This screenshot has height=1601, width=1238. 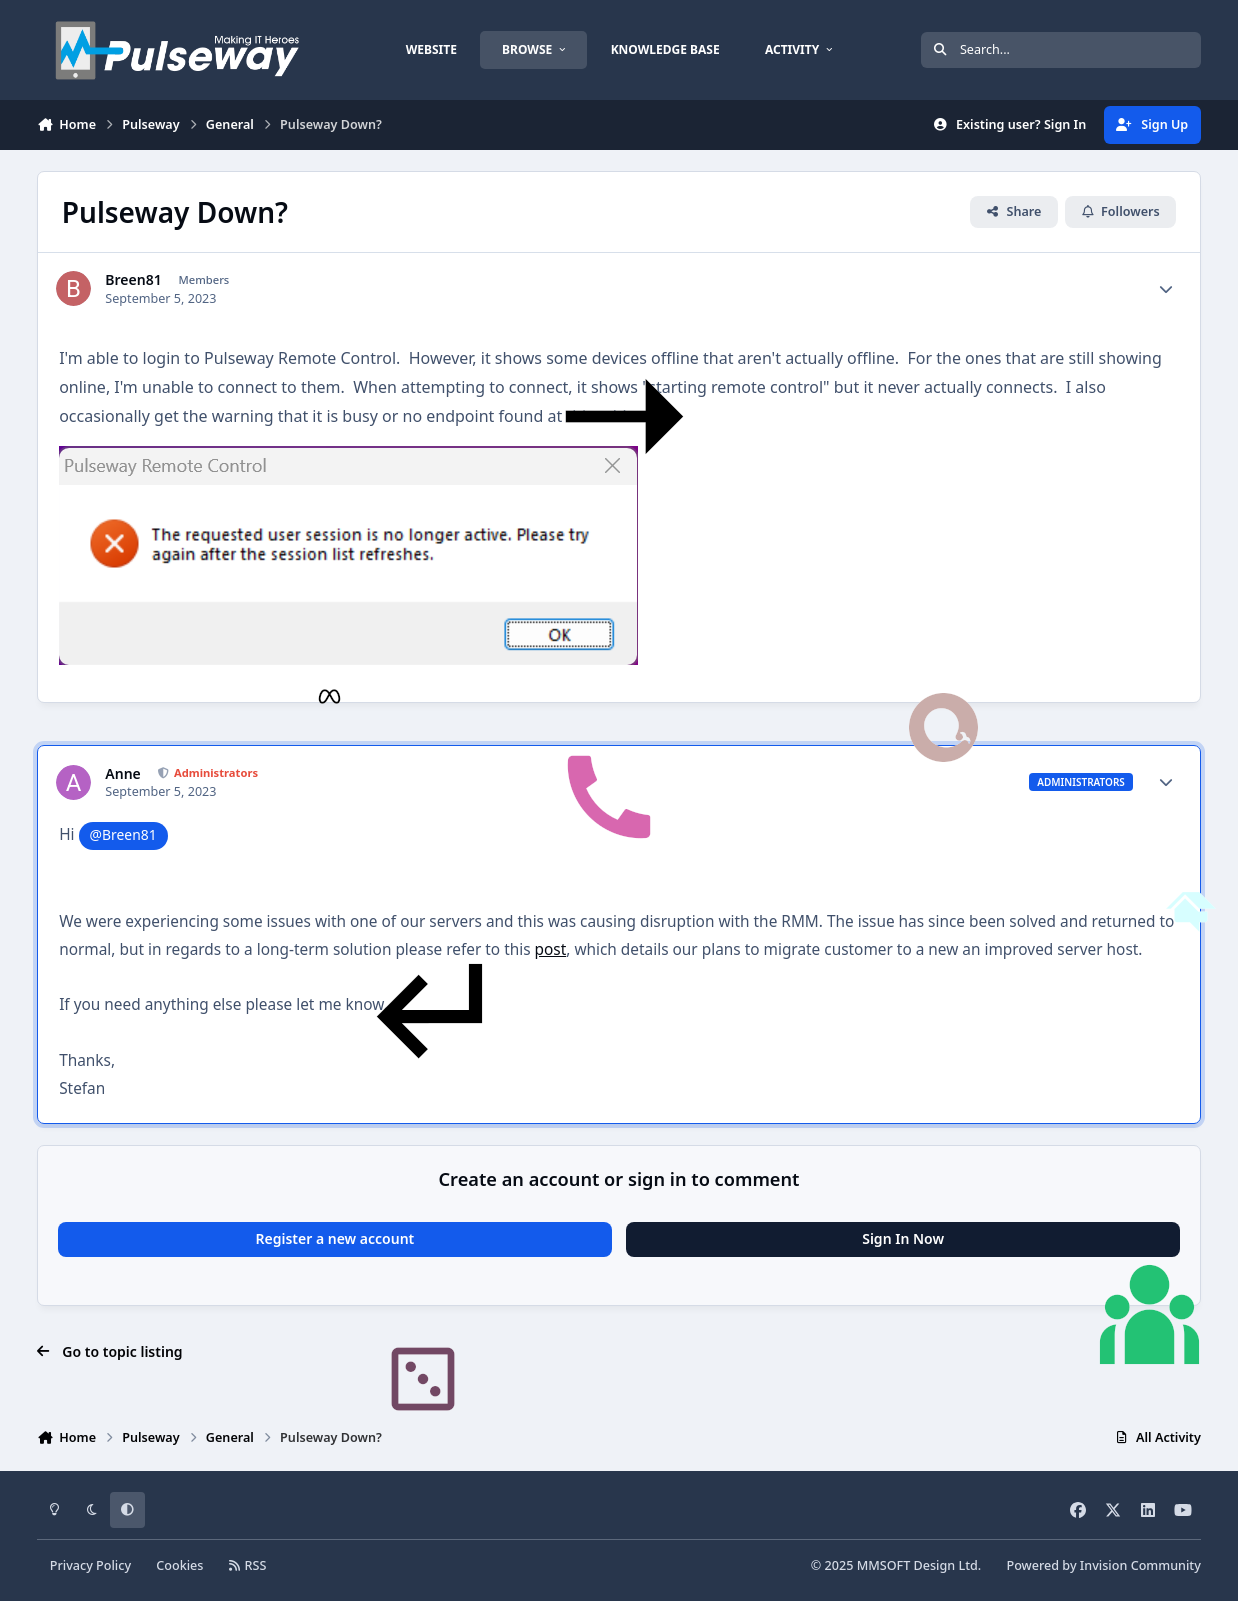 I want to click on open the HomeAdvisor app, so click(x=1191, y=912).